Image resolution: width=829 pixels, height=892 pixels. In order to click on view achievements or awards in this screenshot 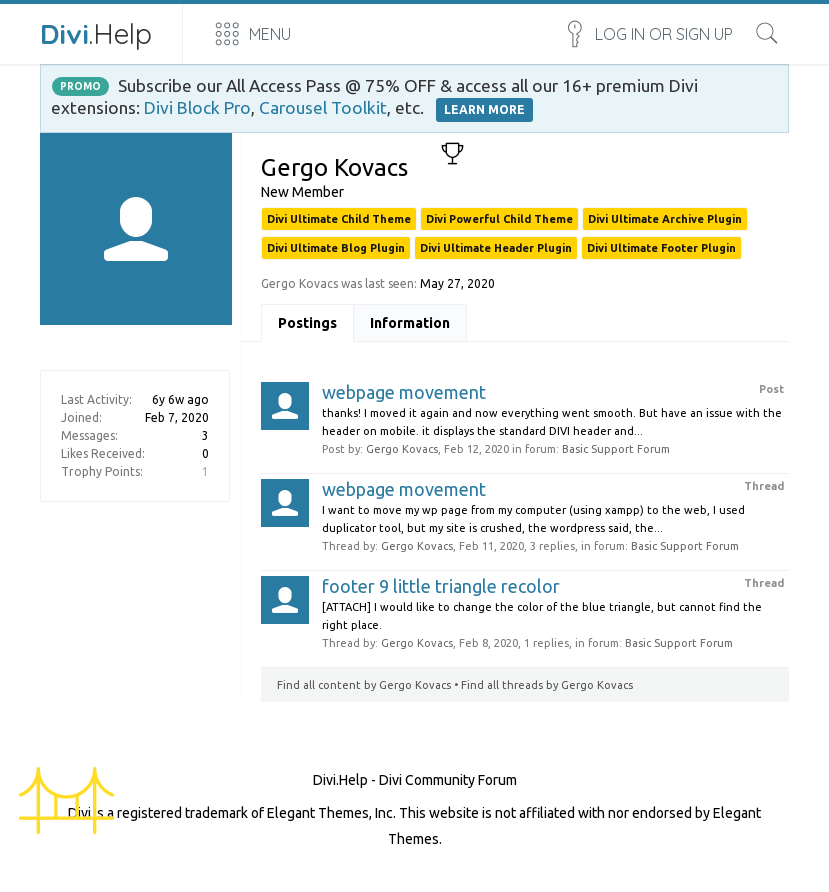, I will do `click(452, 153)`.